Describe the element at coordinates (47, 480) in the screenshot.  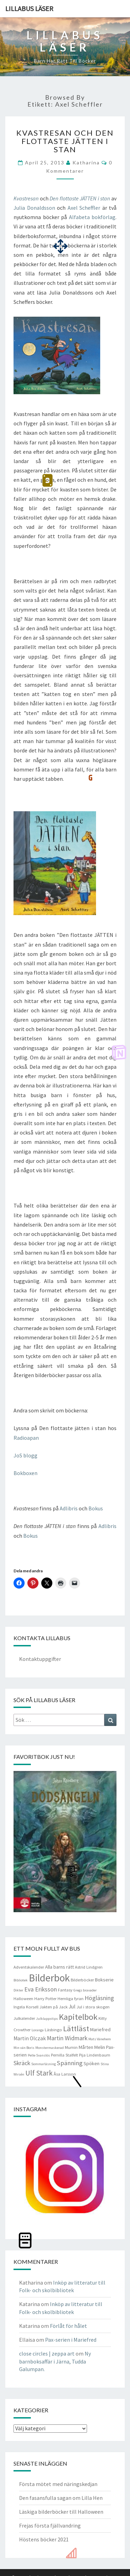
I see `play the 9 card in a card game` at that location.